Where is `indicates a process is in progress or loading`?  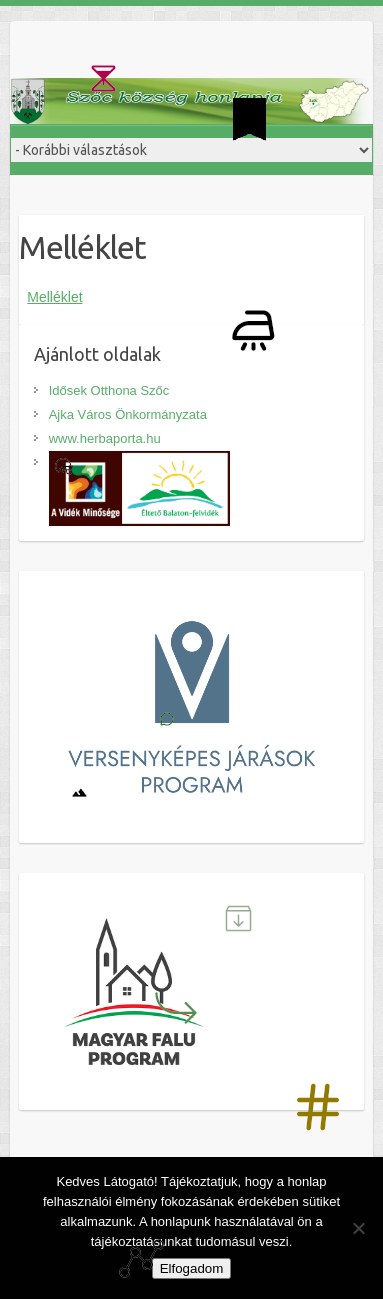
indicates a process is in progress or loading is located at coordinates (103, 78).